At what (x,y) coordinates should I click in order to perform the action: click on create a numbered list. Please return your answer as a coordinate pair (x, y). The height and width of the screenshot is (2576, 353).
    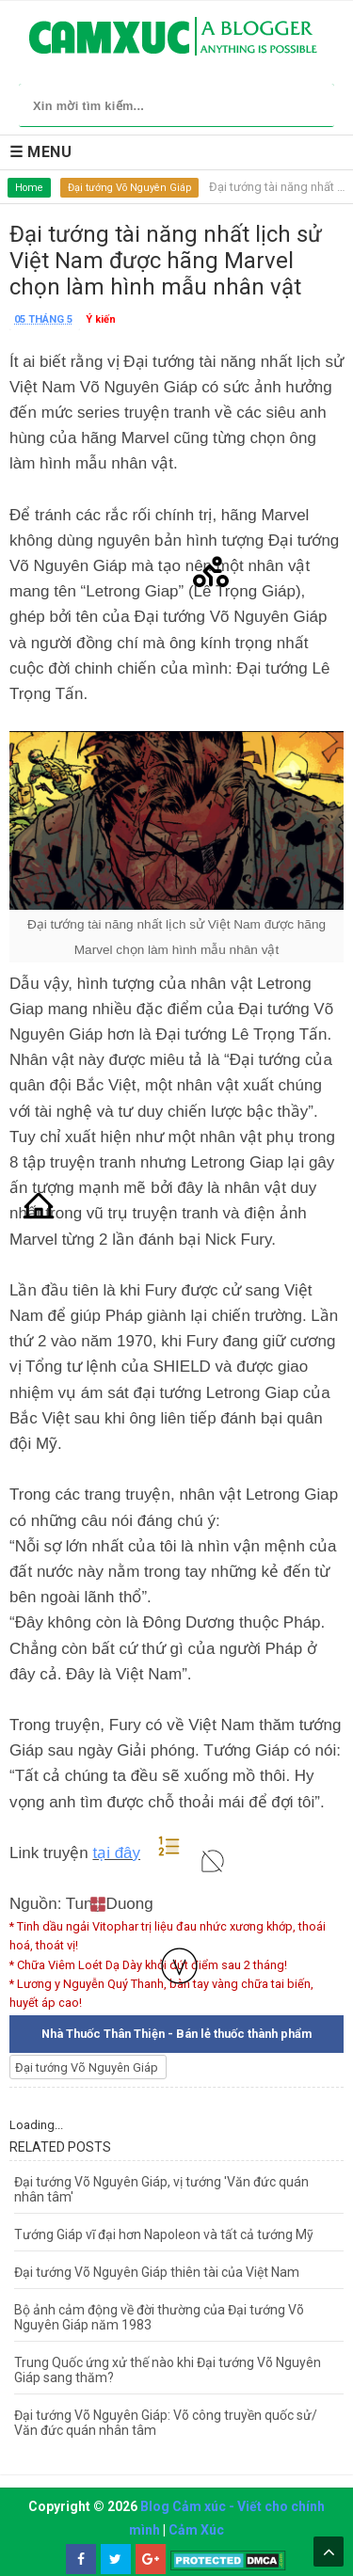
    Looking at the image, I should click on (168, 1846).